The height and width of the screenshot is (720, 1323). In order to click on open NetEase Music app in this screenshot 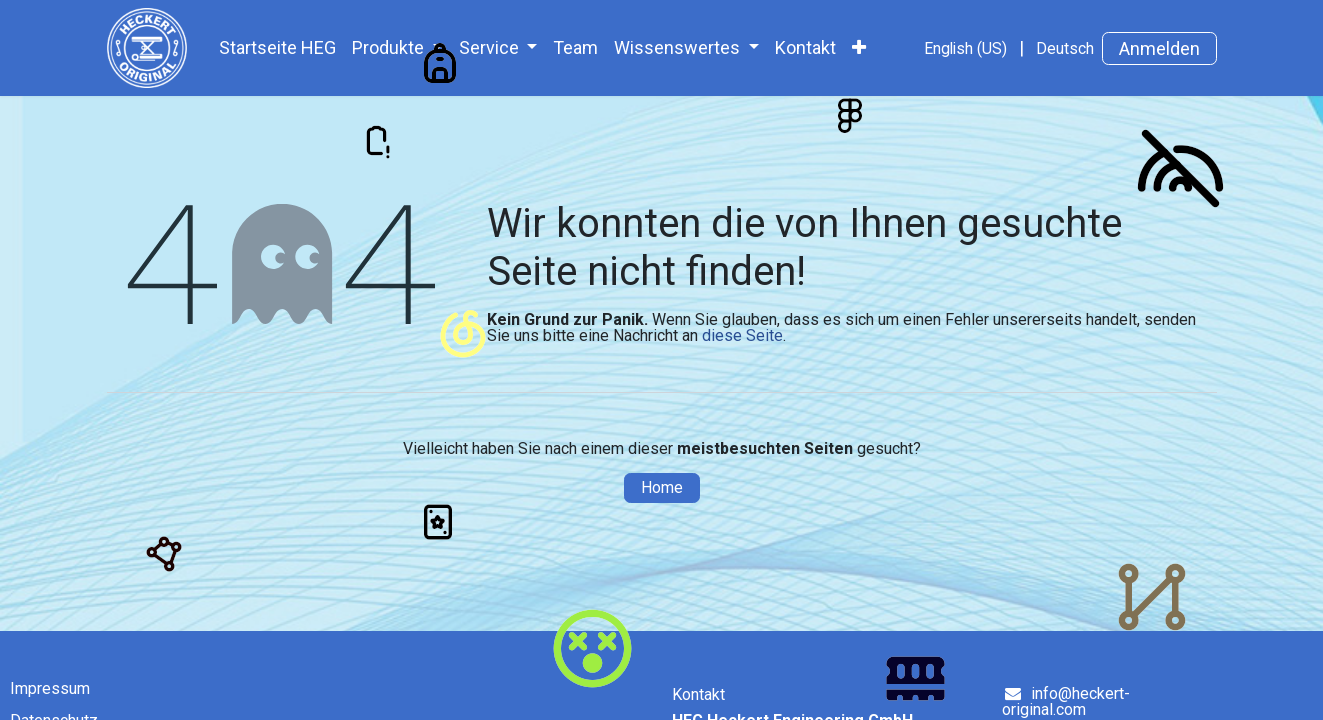, I will do `click(463, 335)`.